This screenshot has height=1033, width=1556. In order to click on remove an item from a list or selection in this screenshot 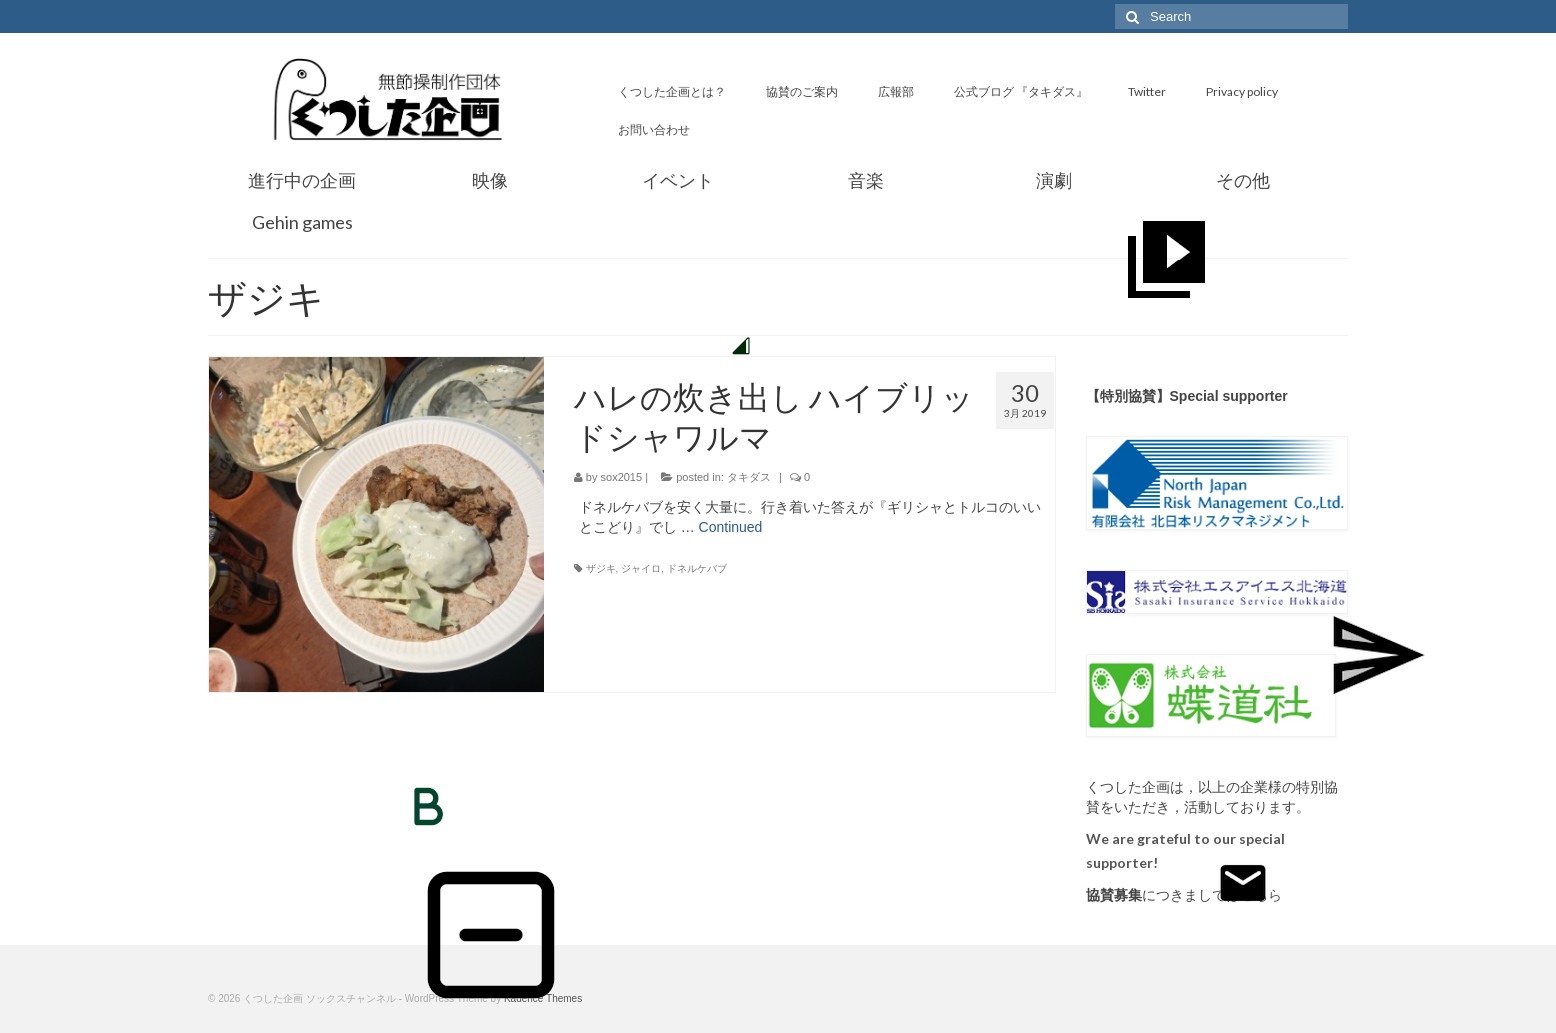, I will do `click(491, 935)`.